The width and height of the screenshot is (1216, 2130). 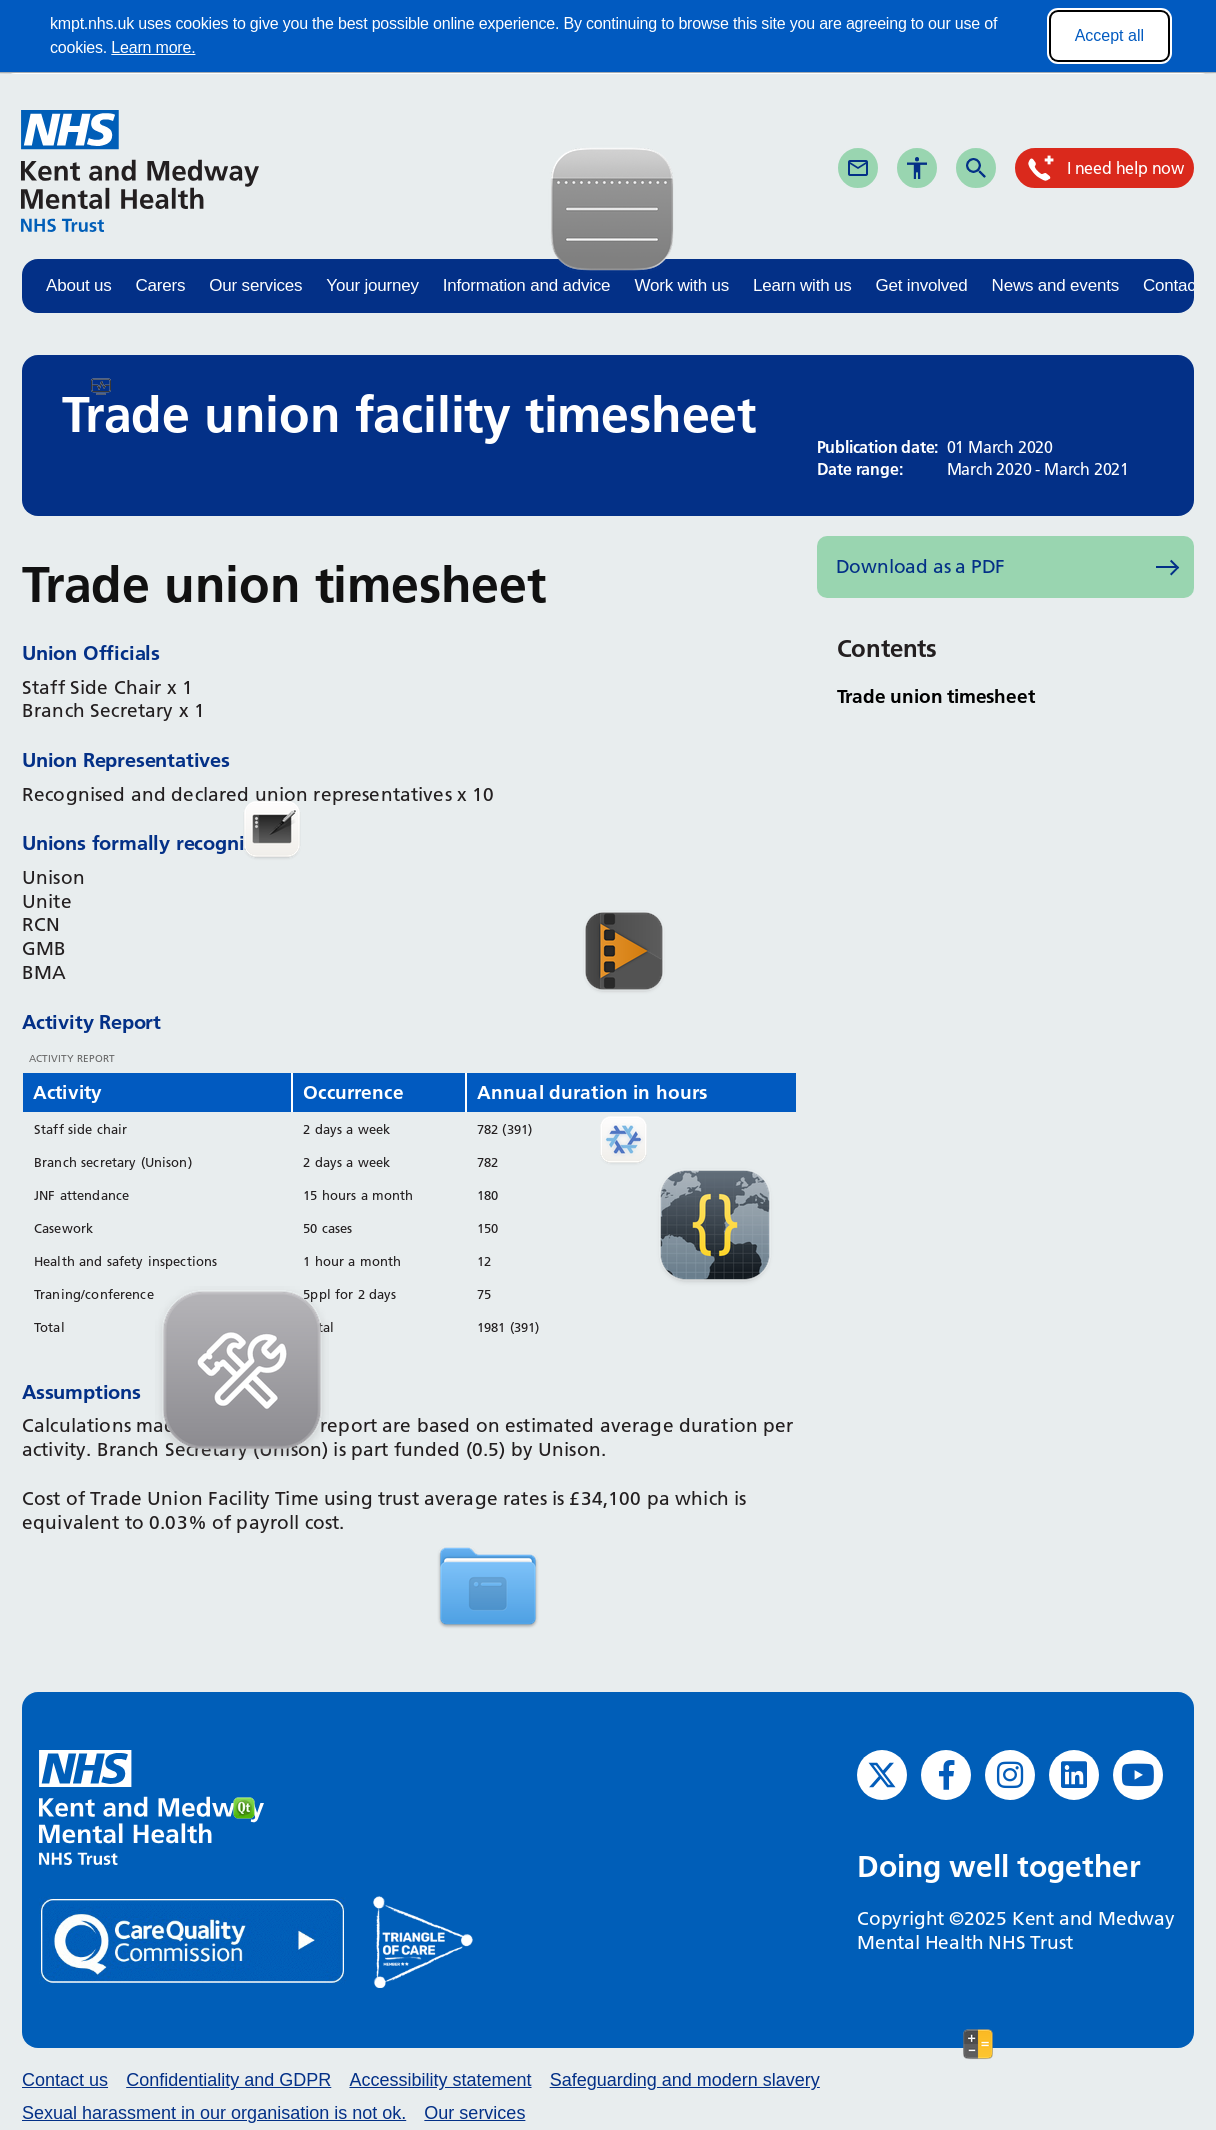 What do you see at coordinates (978, 2044) in the screenshot?
I see `open the calculator app` at bounding box center [978, 2044].